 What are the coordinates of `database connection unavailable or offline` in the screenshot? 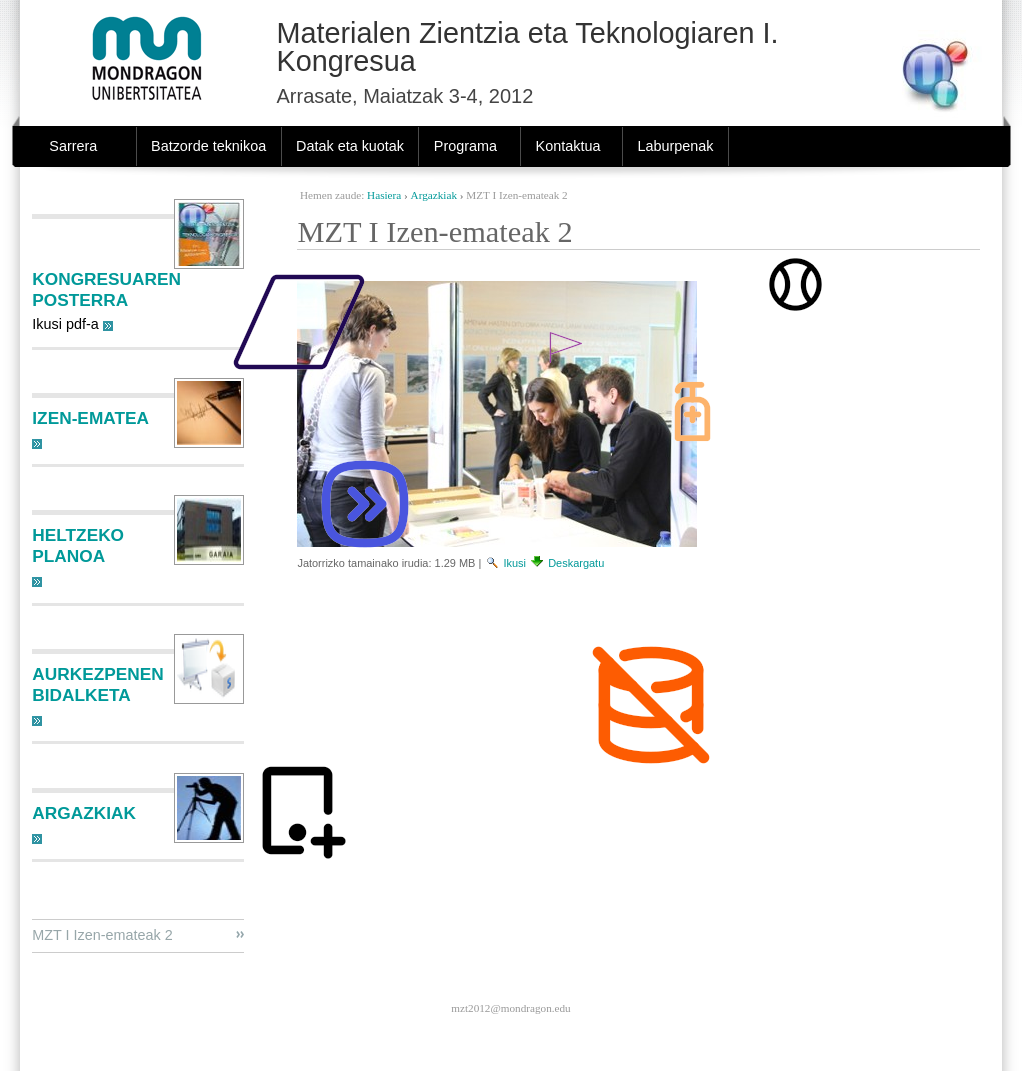 It's located at (651, 705).